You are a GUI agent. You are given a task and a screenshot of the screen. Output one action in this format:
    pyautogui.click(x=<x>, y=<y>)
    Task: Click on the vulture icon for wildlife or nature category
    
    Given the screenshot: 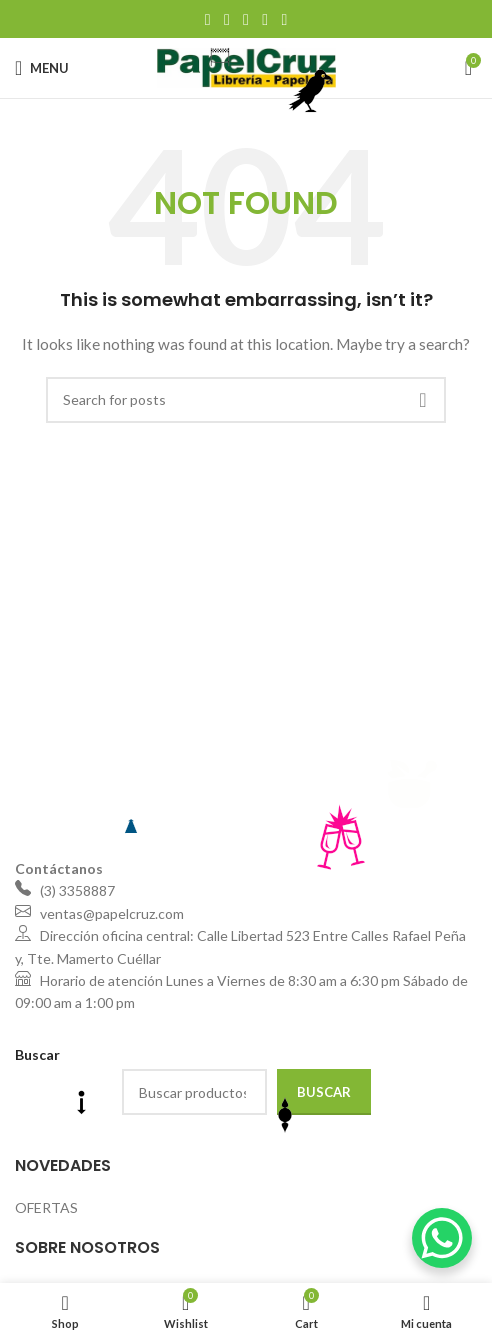 What is the action you would take?
    pyautogui.click(x=310, y=90)
    